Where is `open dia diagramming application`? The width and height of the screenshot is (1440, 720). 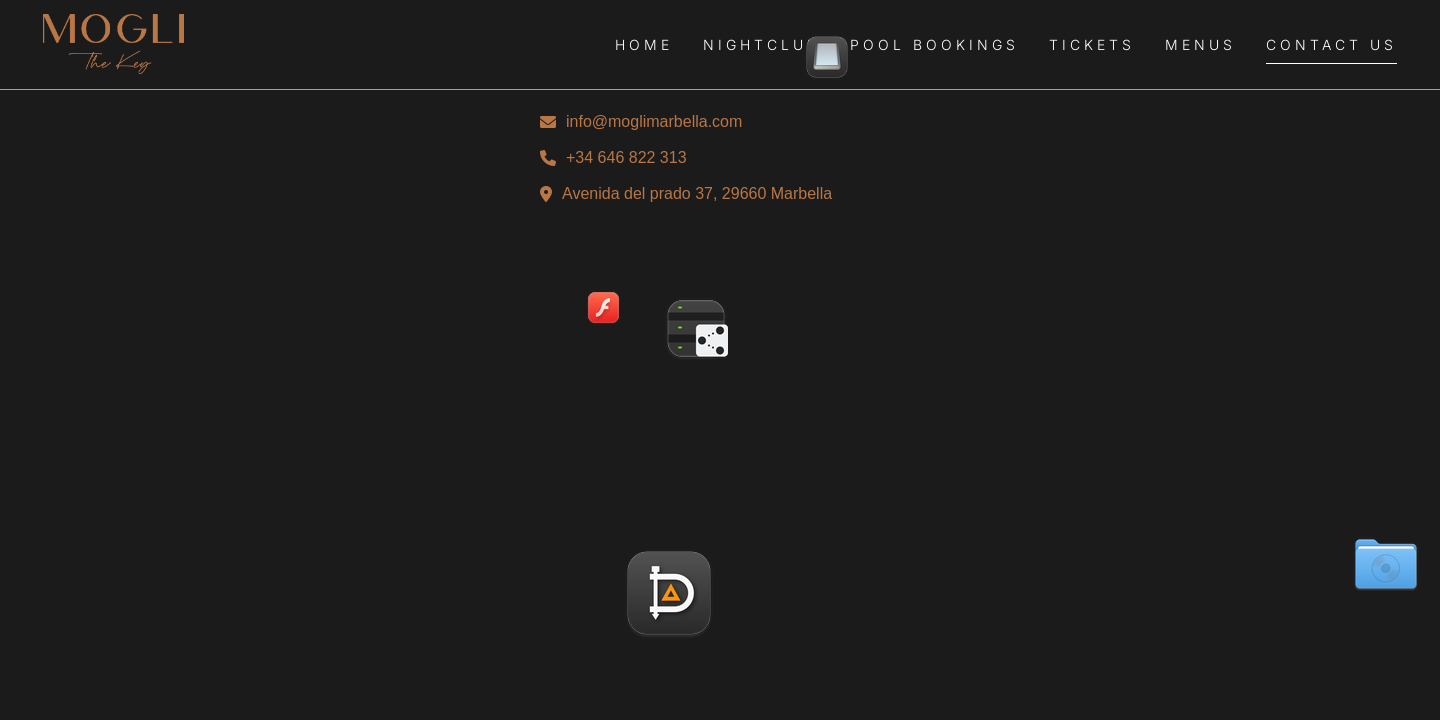 open dia diagramming application is located at coordinates (669, 593).